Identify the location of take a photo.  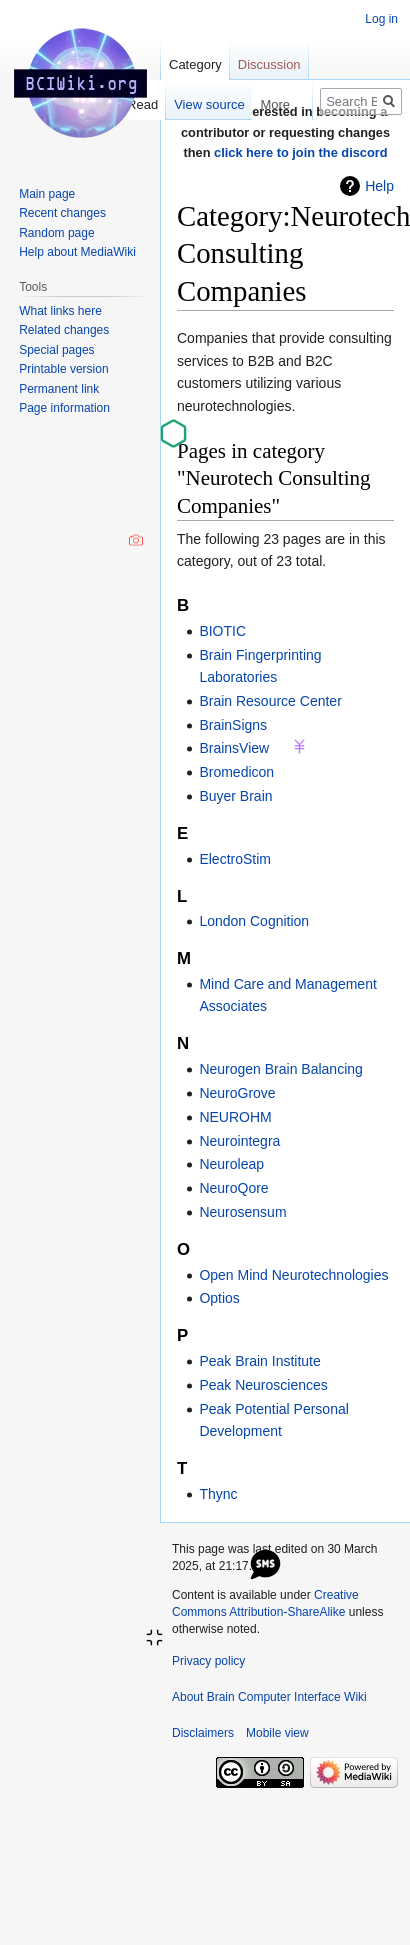
(136, 540).